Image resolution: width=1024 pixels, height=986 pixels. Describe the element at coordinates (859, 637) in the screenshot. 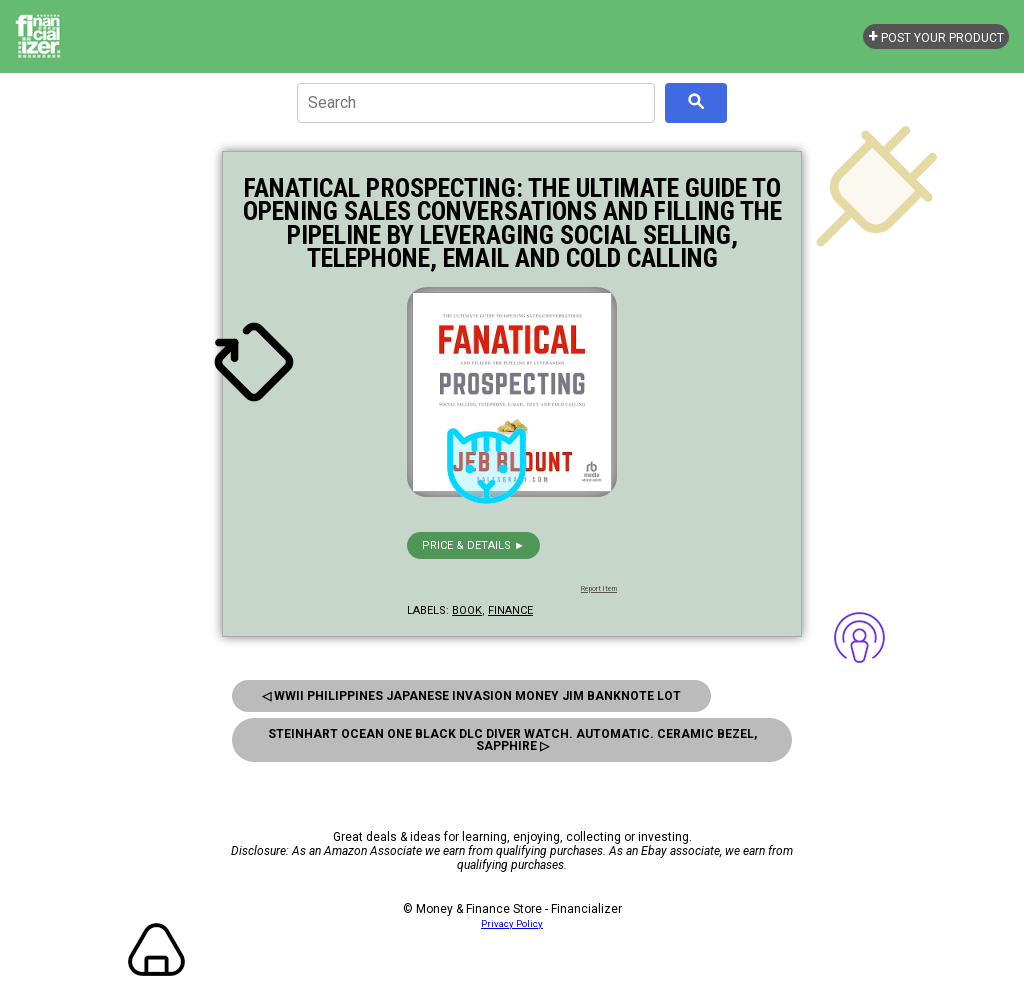

I see `open apple podcasts app` at that location.